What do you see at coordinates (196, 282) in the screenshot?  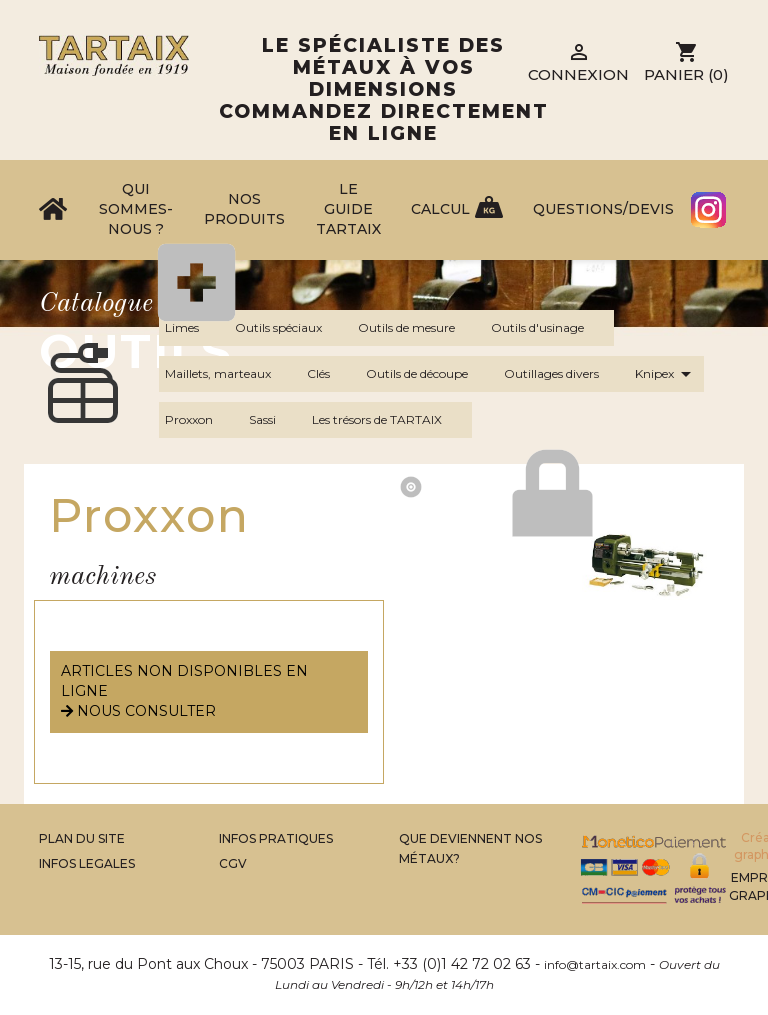 I see `zoom in on the current view` at bounding box center [196, 282].